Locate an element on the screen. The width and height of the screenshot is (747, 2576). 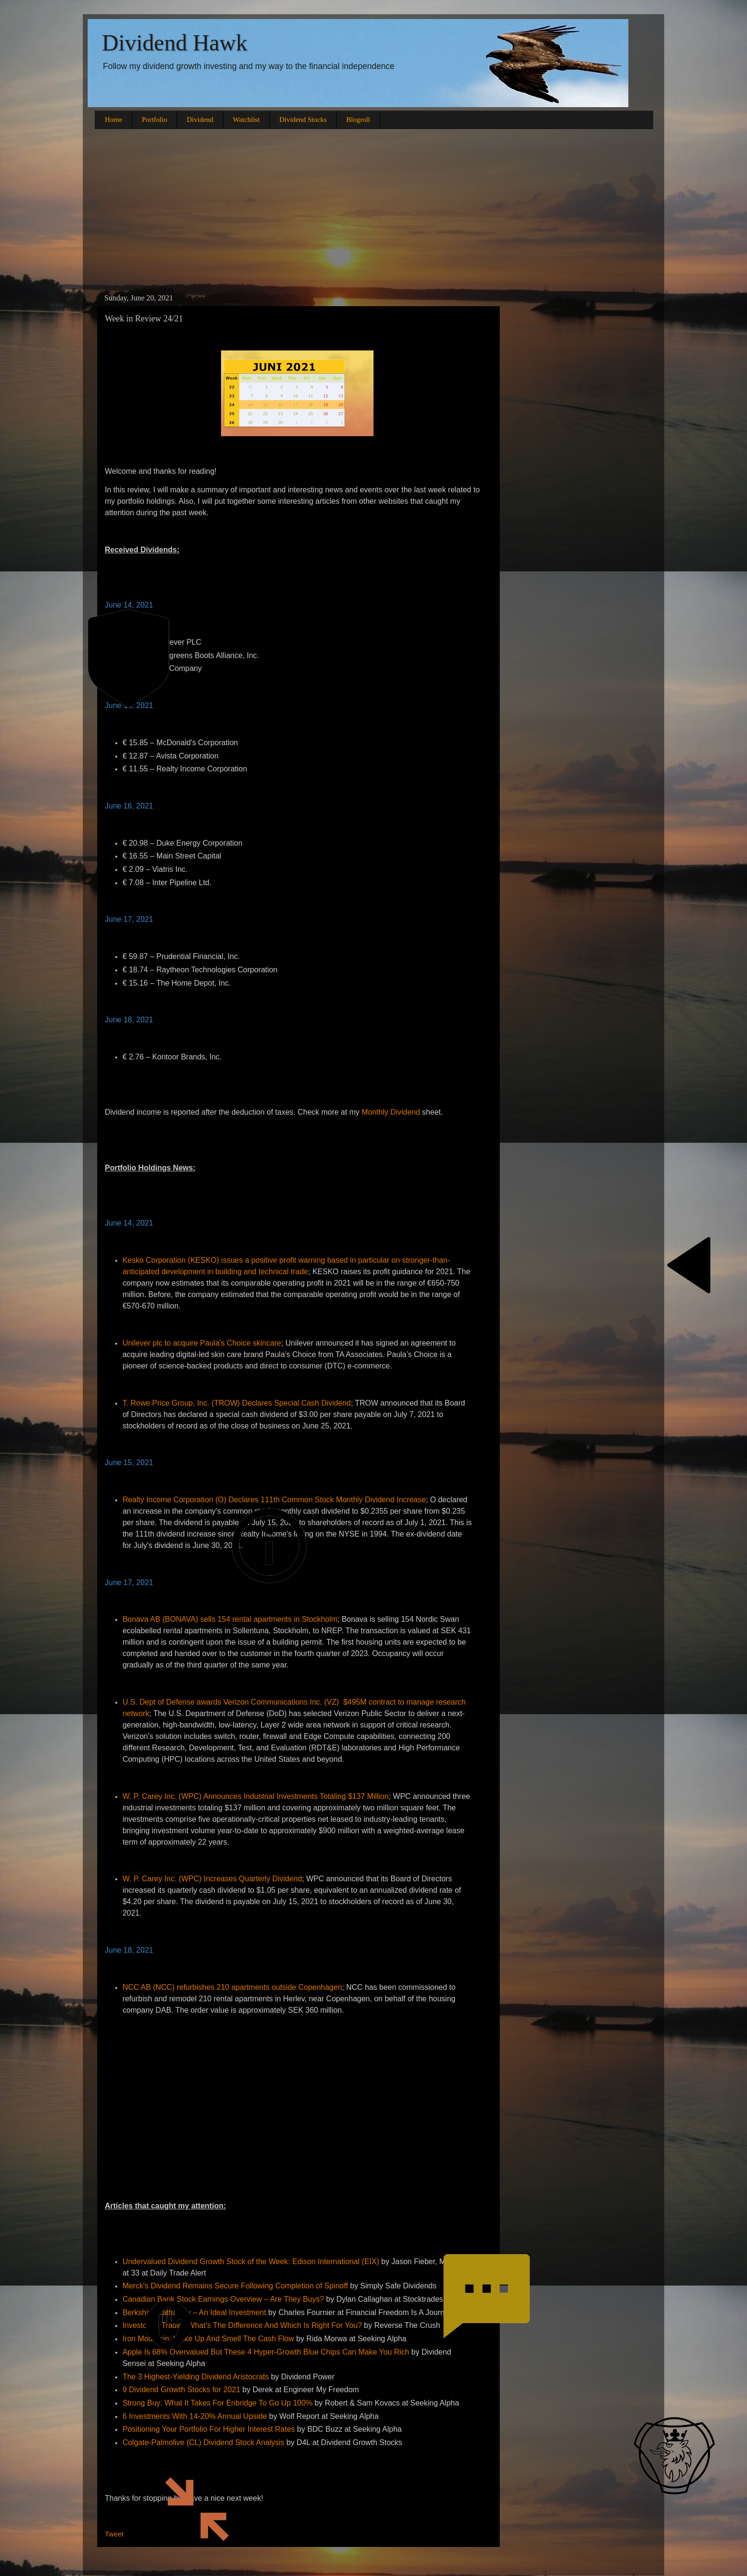
adblock browser extension logo is located at coordinates (168, 2324).